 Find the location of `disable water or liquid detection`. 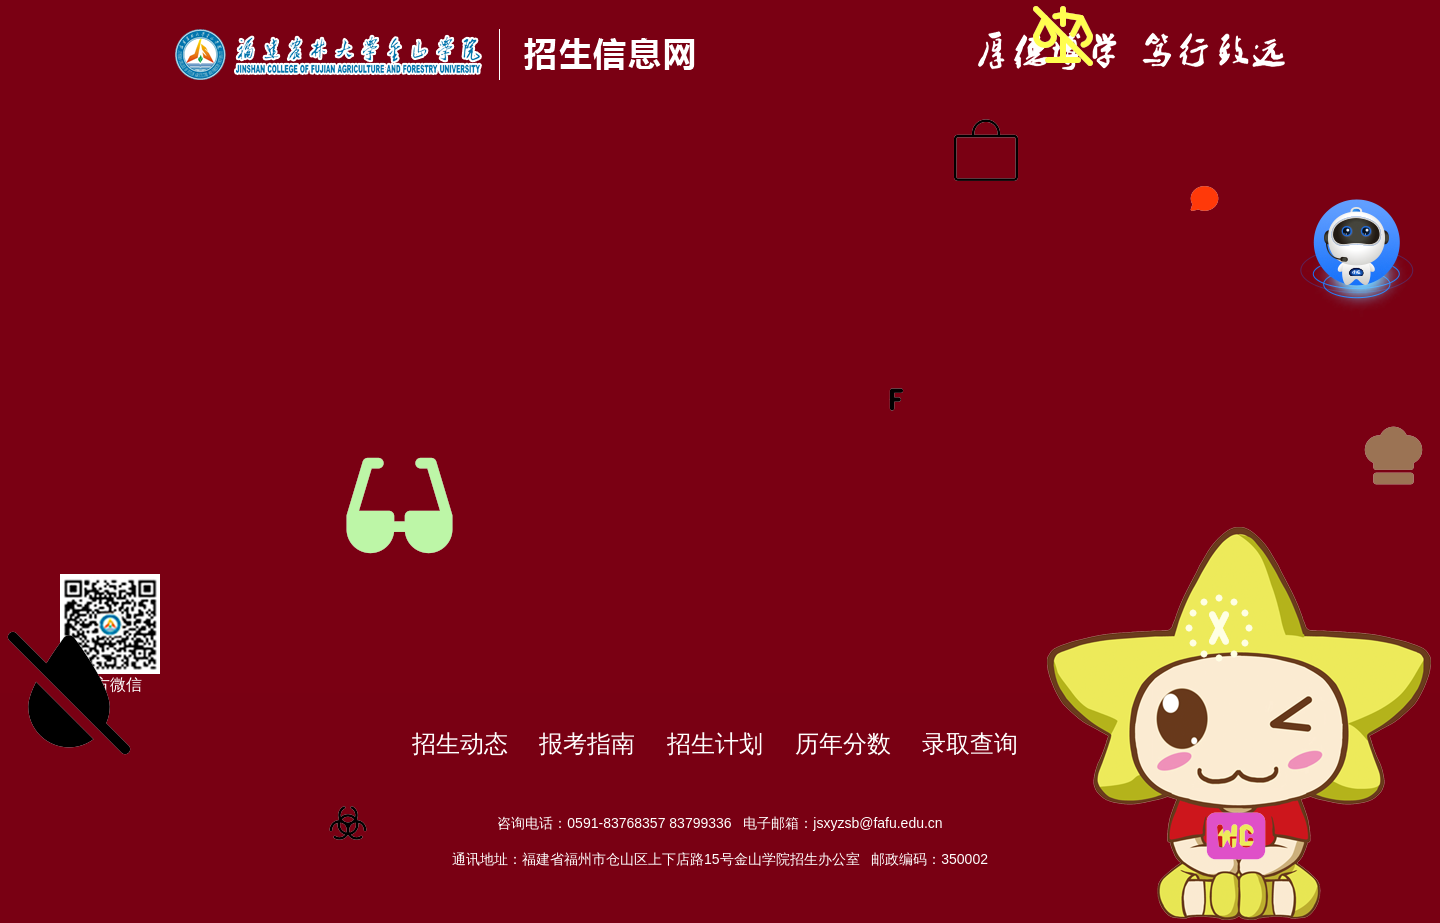

disable water or liquid detection is located at coordinates (69, 693).